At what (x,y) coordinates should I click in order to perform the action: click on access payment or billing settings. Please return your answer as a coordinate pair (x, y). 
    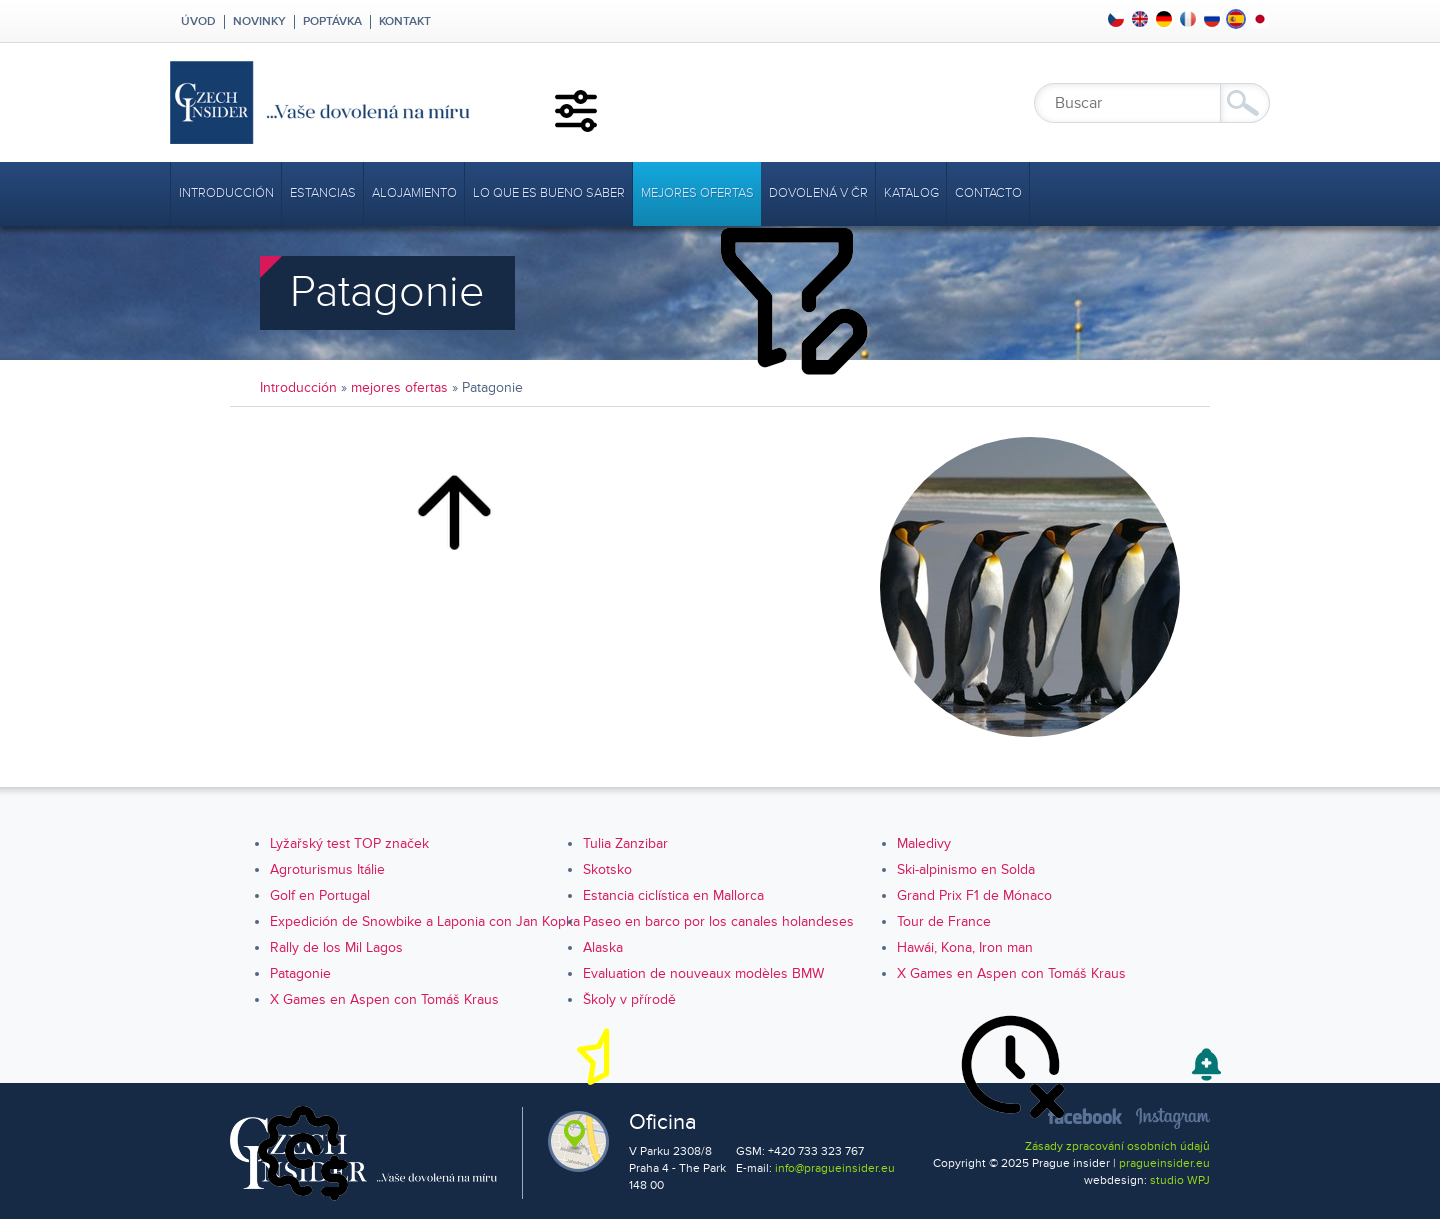
    Looking at the image, I should click on (303, 1151).